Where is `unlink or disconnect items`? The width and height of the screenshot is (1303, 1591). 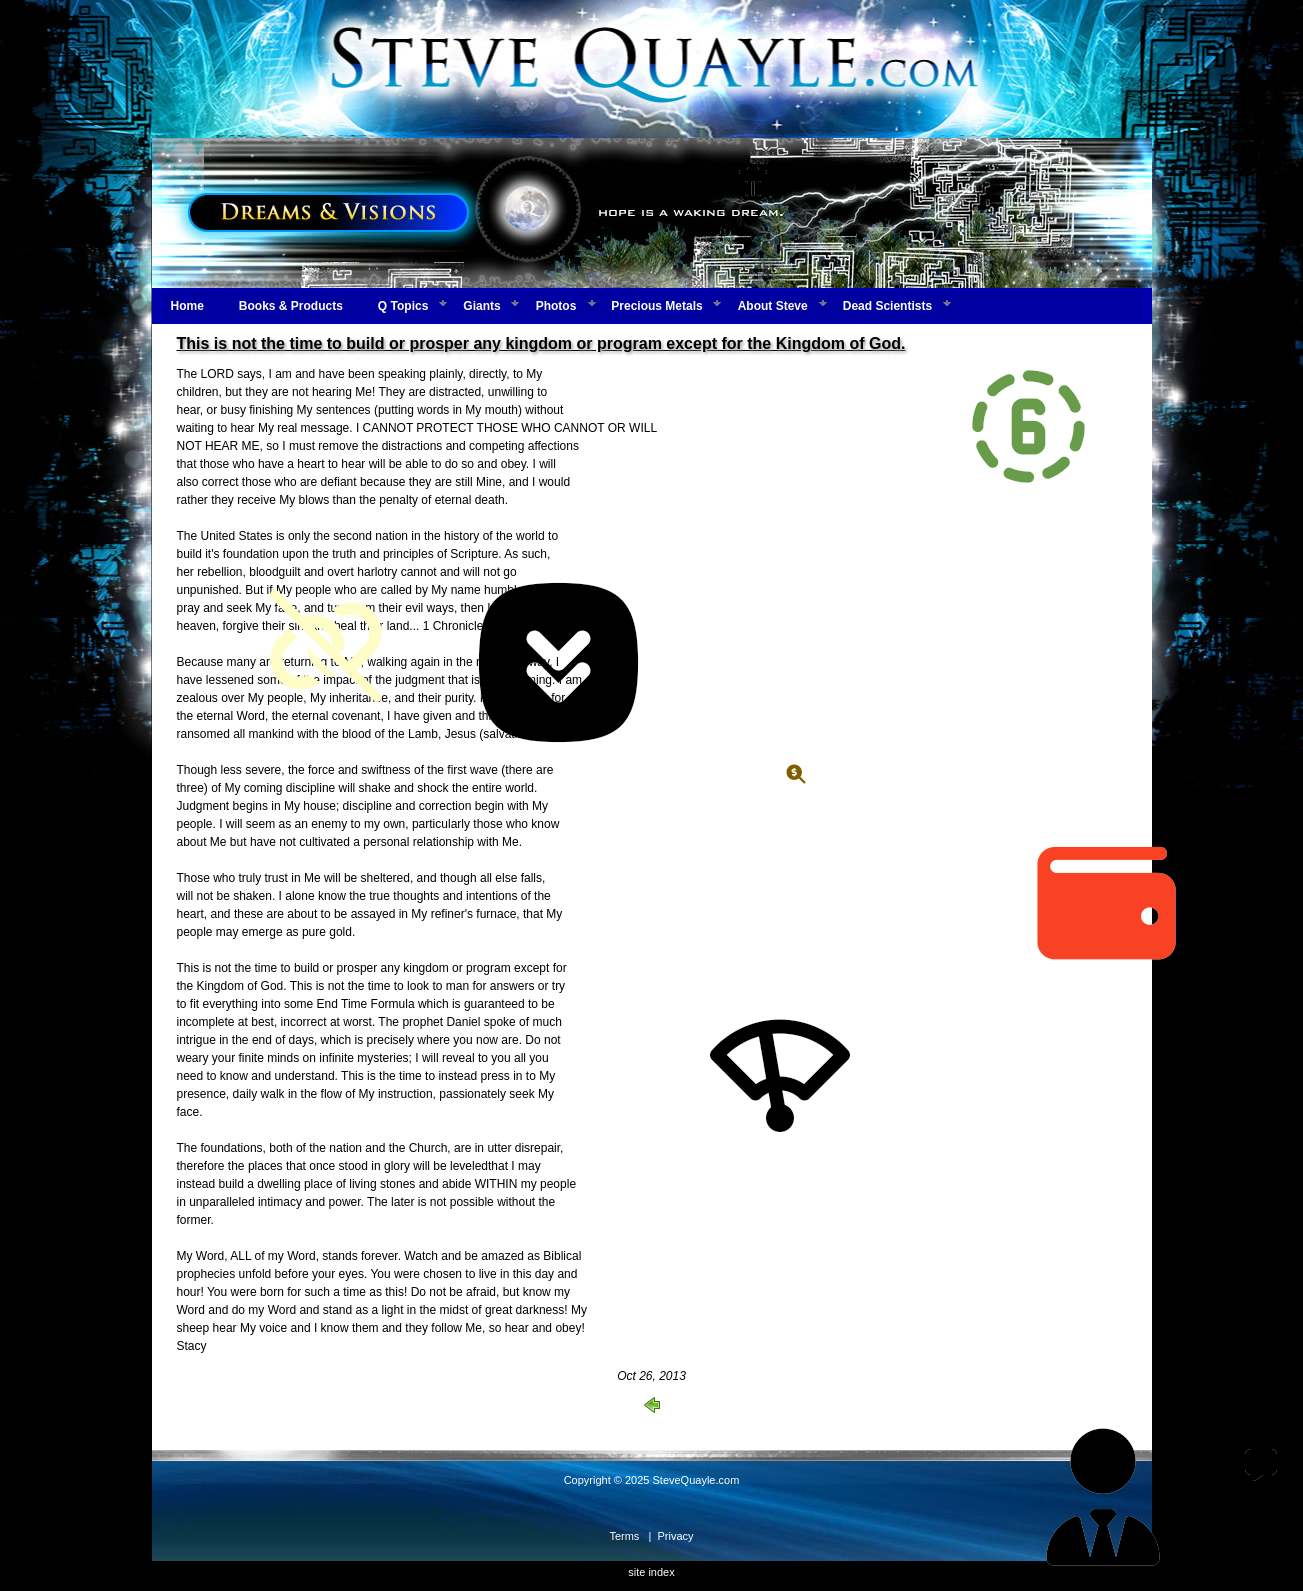 unlink or disconnect items is located at coordinates (326, 646).